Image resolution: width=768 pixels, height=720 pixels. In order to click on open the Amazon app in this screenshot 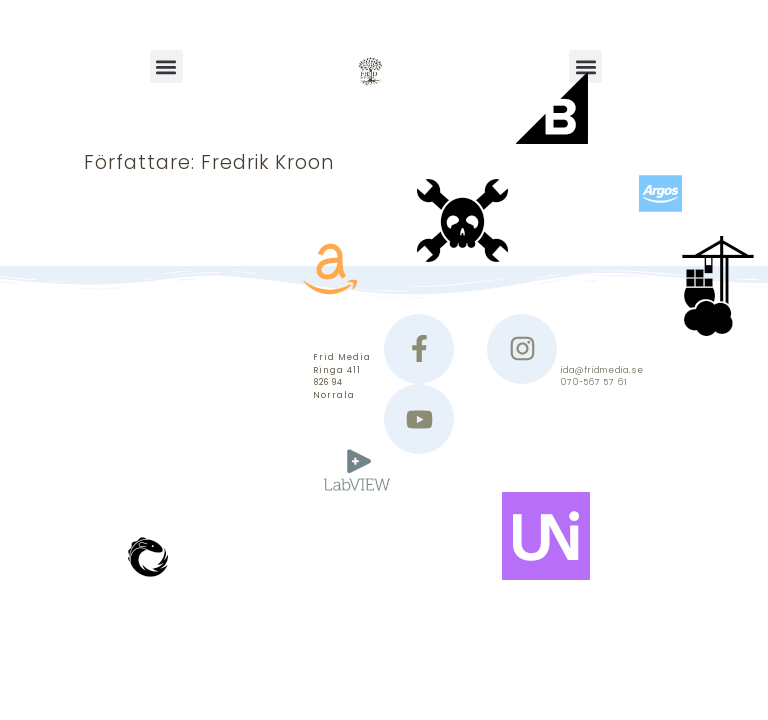, I will do `click(329, 266)`.